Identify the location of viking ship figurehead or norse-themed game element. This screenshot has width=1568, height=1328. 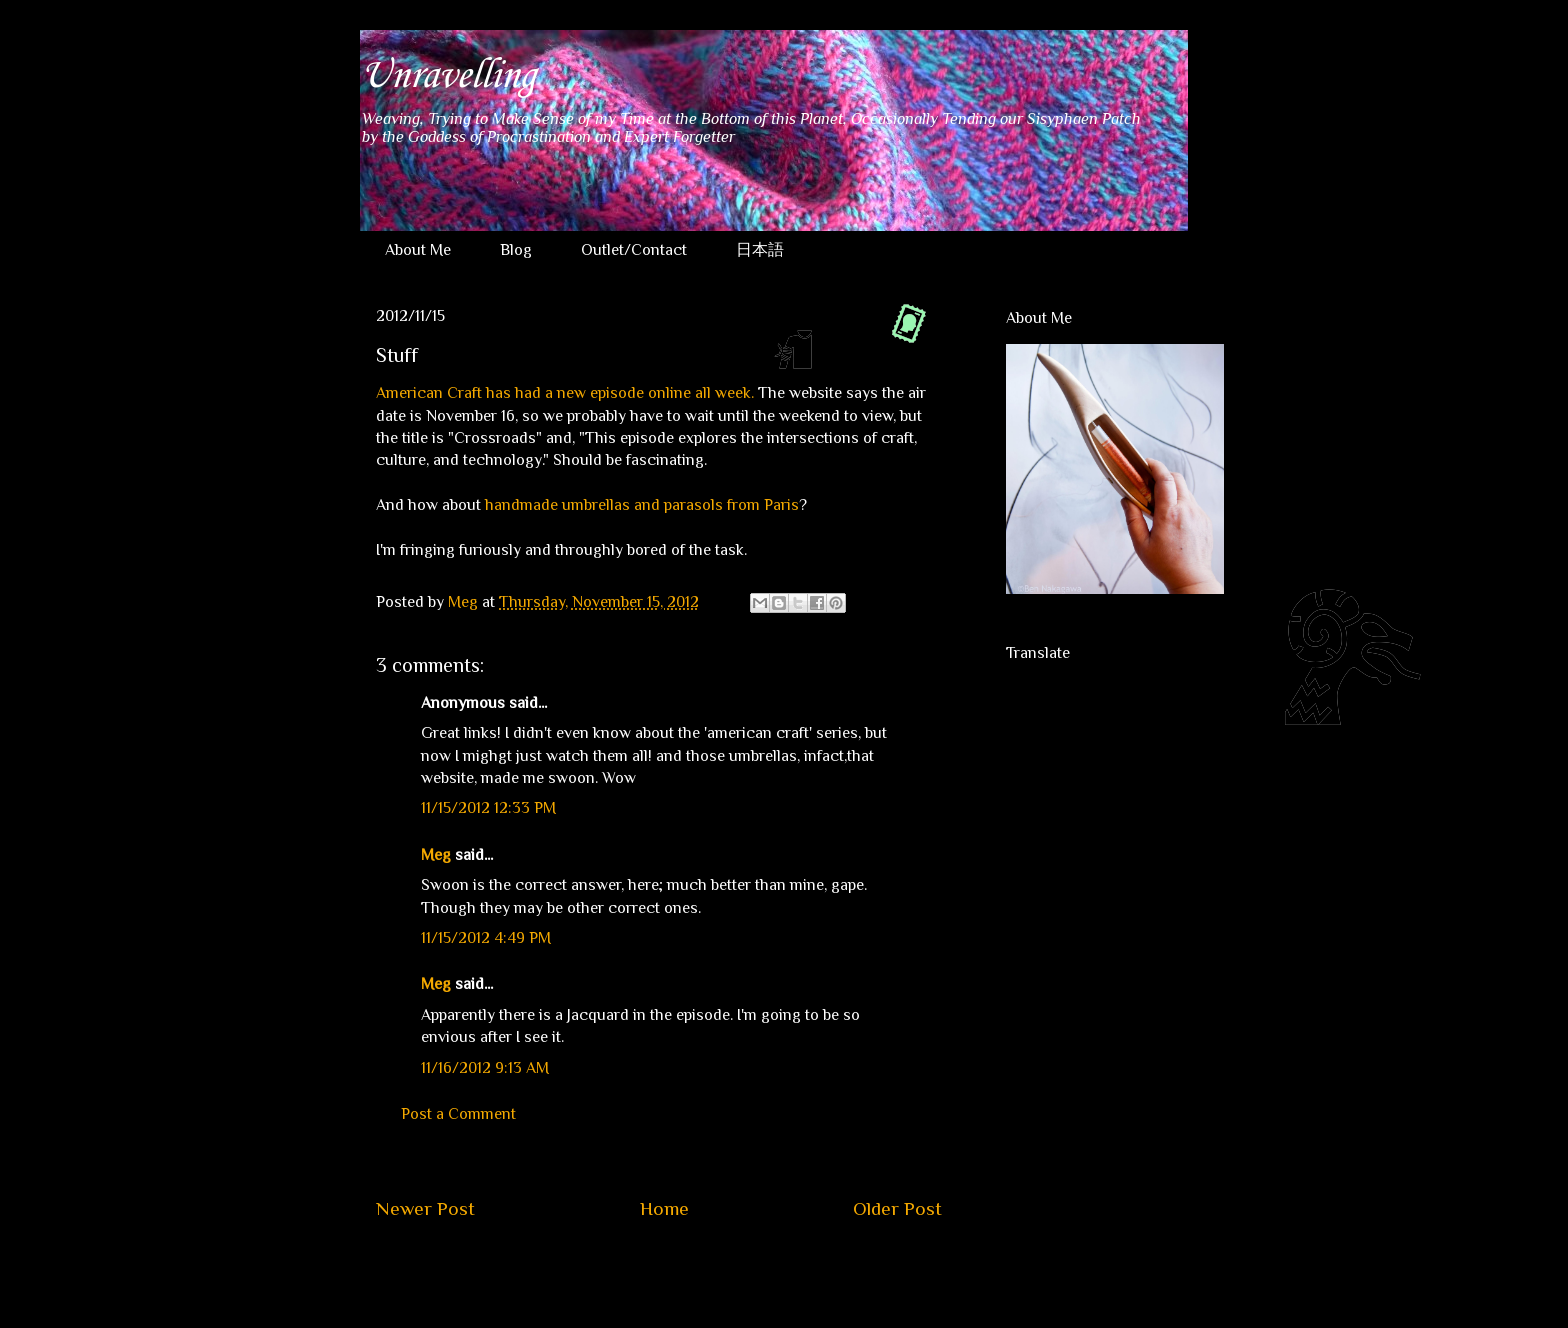
(1354, 656).